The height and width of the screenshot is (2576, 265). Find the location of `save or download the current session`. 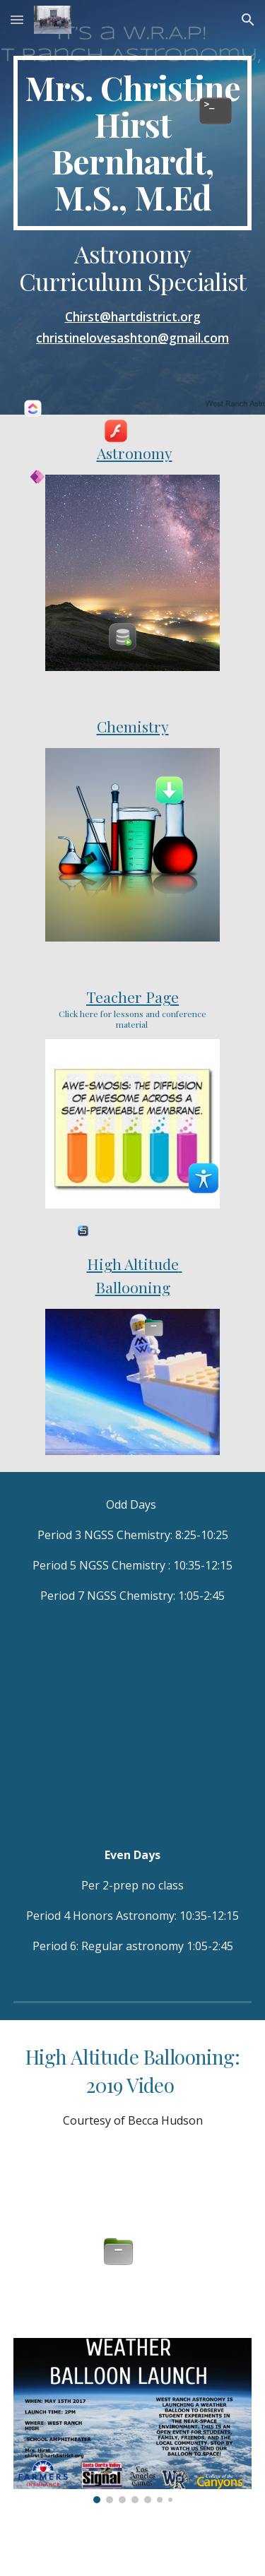

save or download the current session is located at coordinates (169, 790).